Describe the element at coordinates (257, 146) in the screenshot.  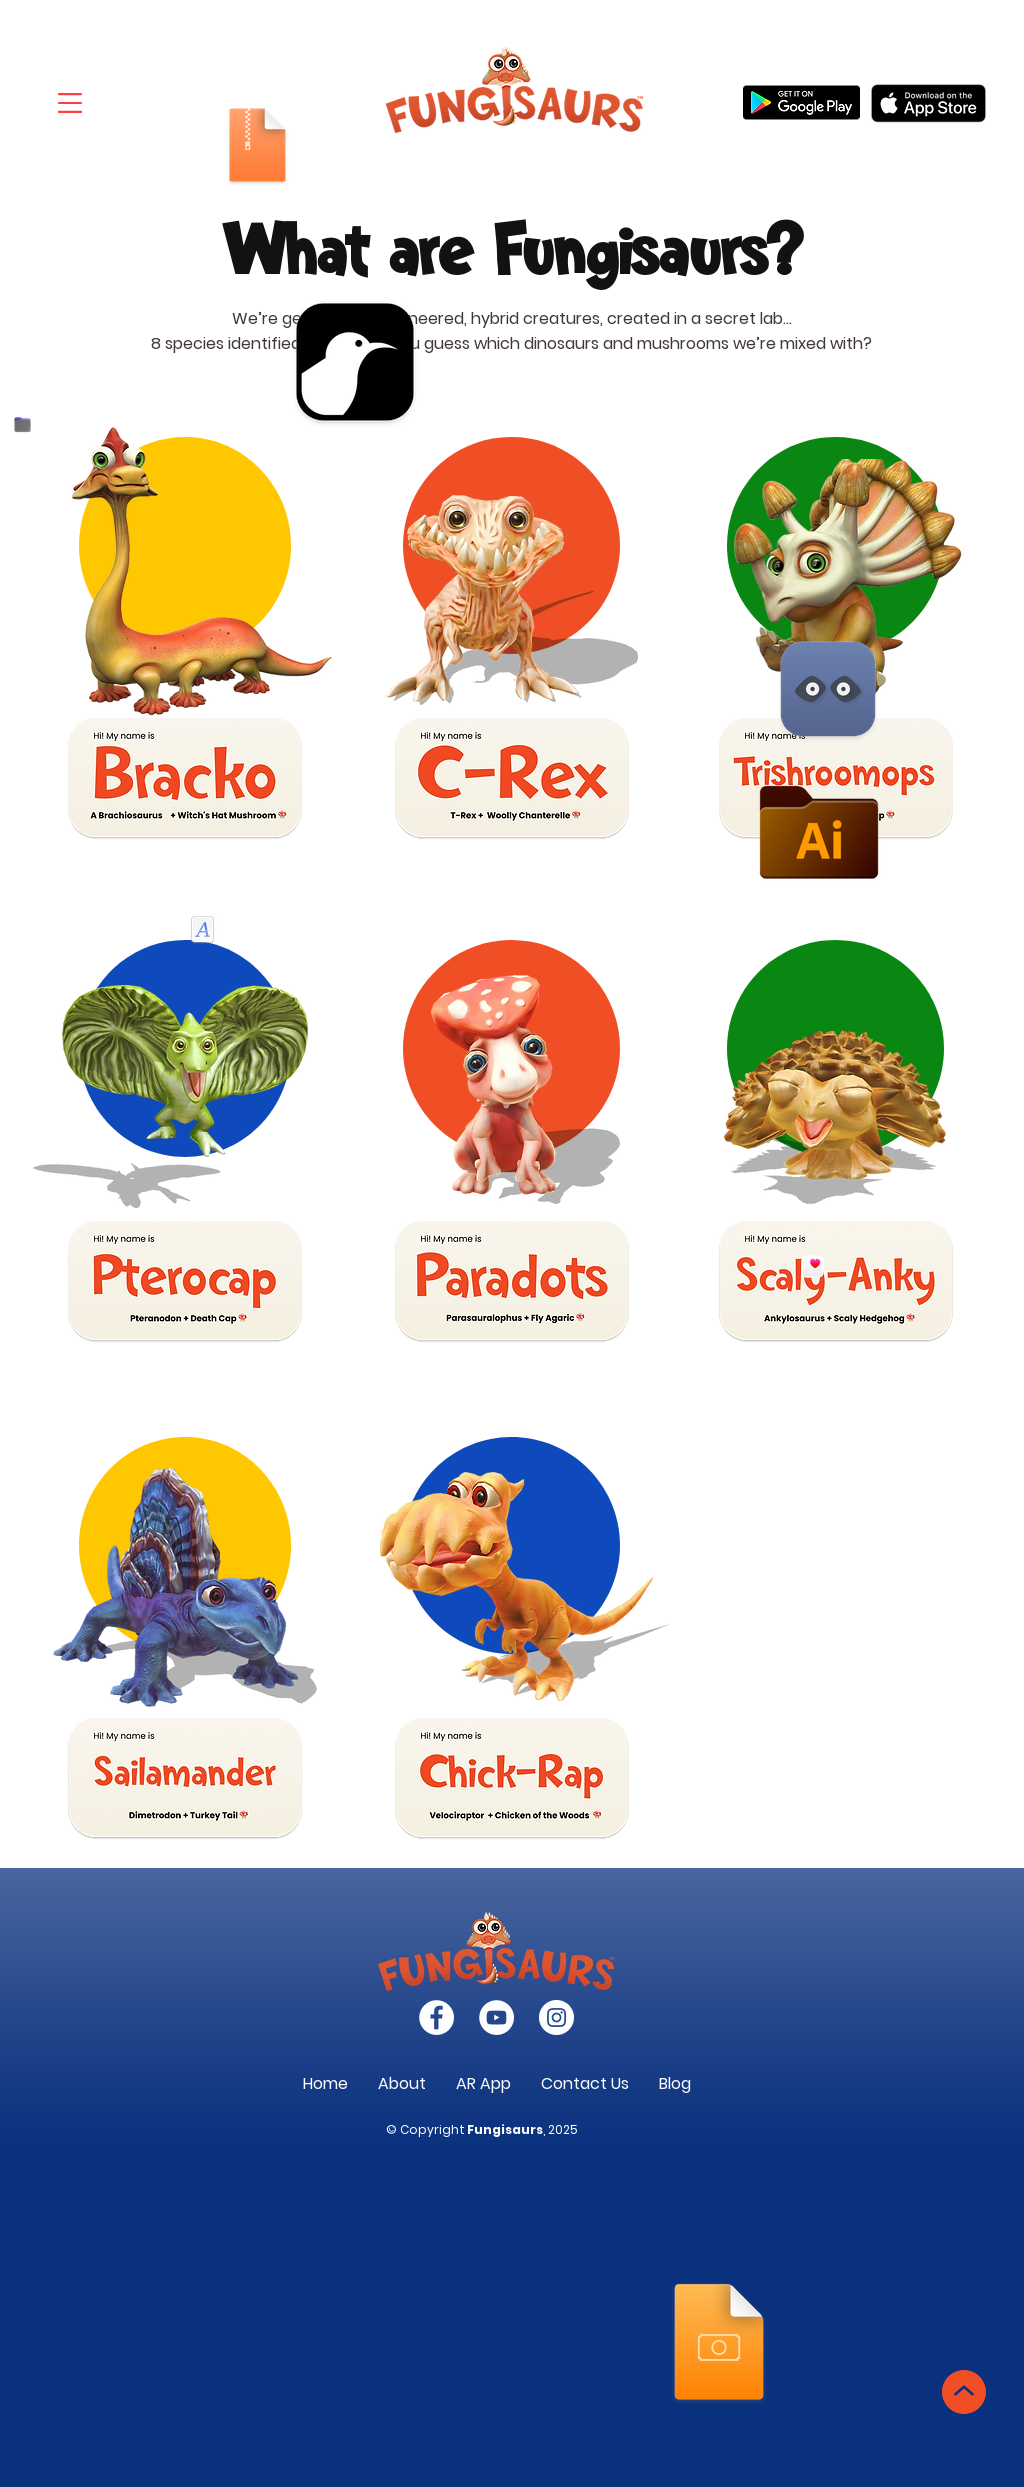
I see `an ARJ compressed archive file` at that location.